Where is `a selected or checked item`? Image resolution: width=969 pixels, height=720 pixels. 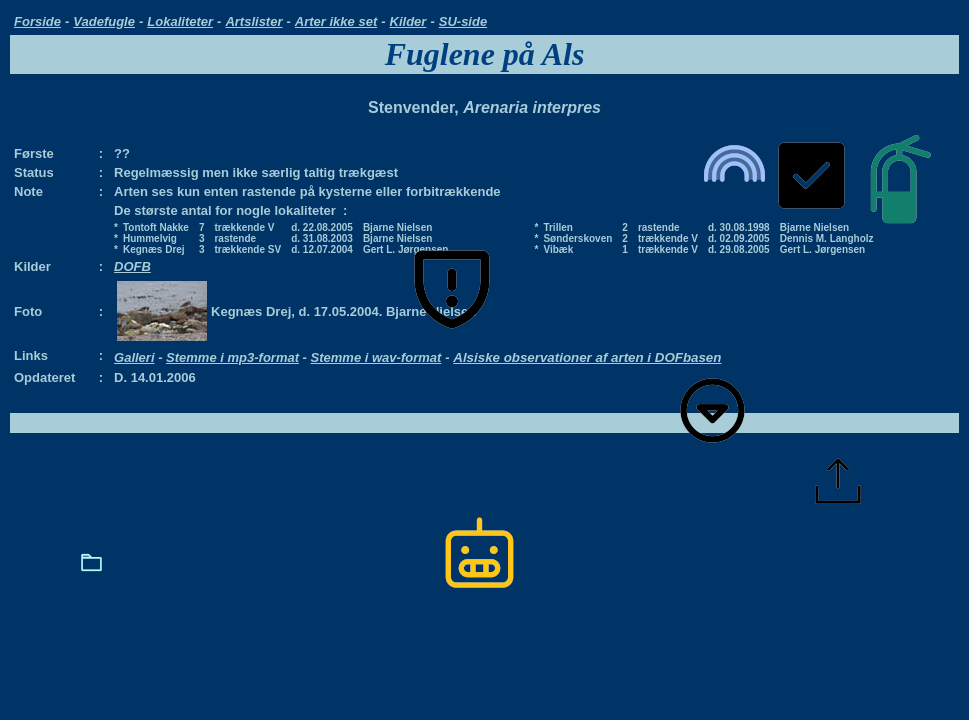
a selected or checked item is located at coordinates (811, 175).